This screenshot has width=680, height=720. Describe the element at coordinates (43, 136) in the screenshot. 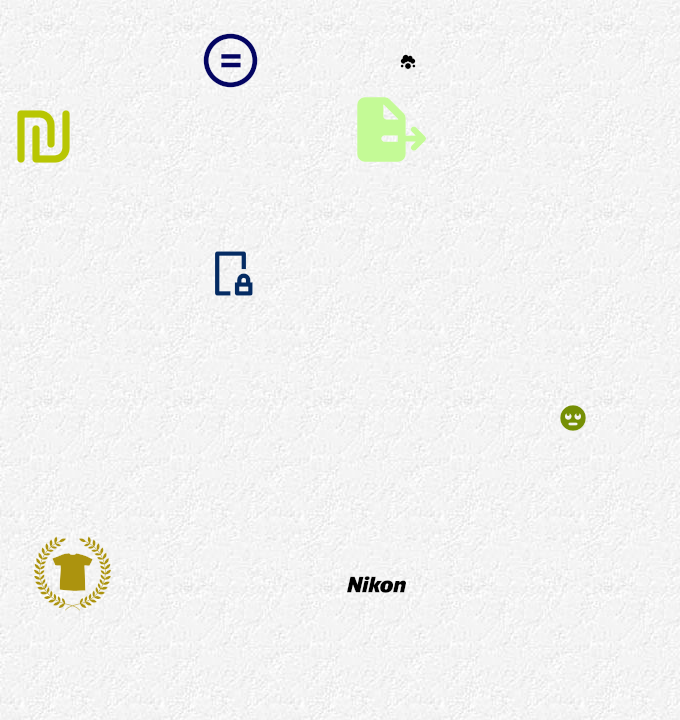

I see `indicates Israeli new shekel currency` at that location.